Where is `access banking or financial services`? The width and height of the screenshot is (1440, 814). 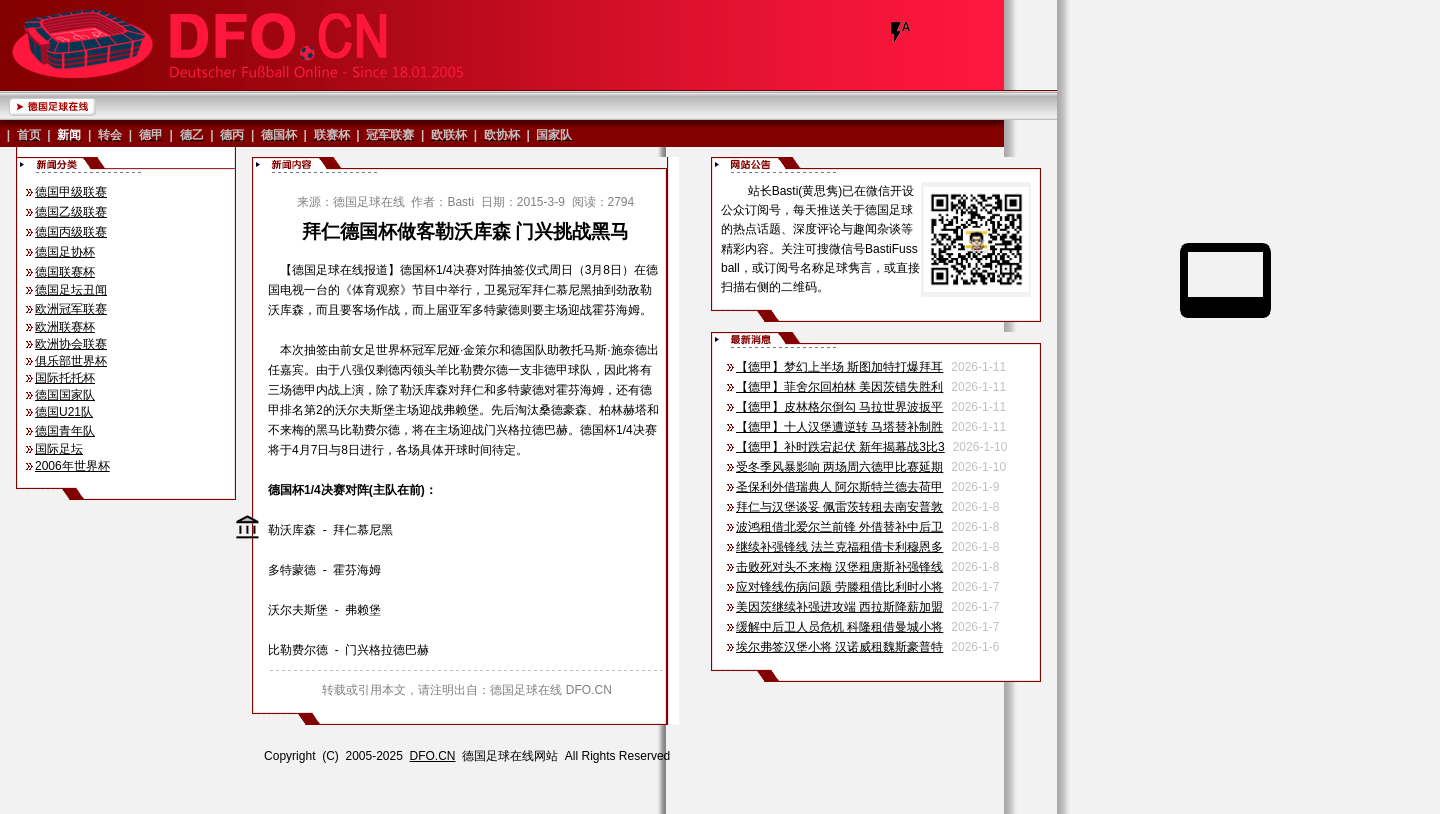
access banking or financial services is located at coordinates (248, 528).